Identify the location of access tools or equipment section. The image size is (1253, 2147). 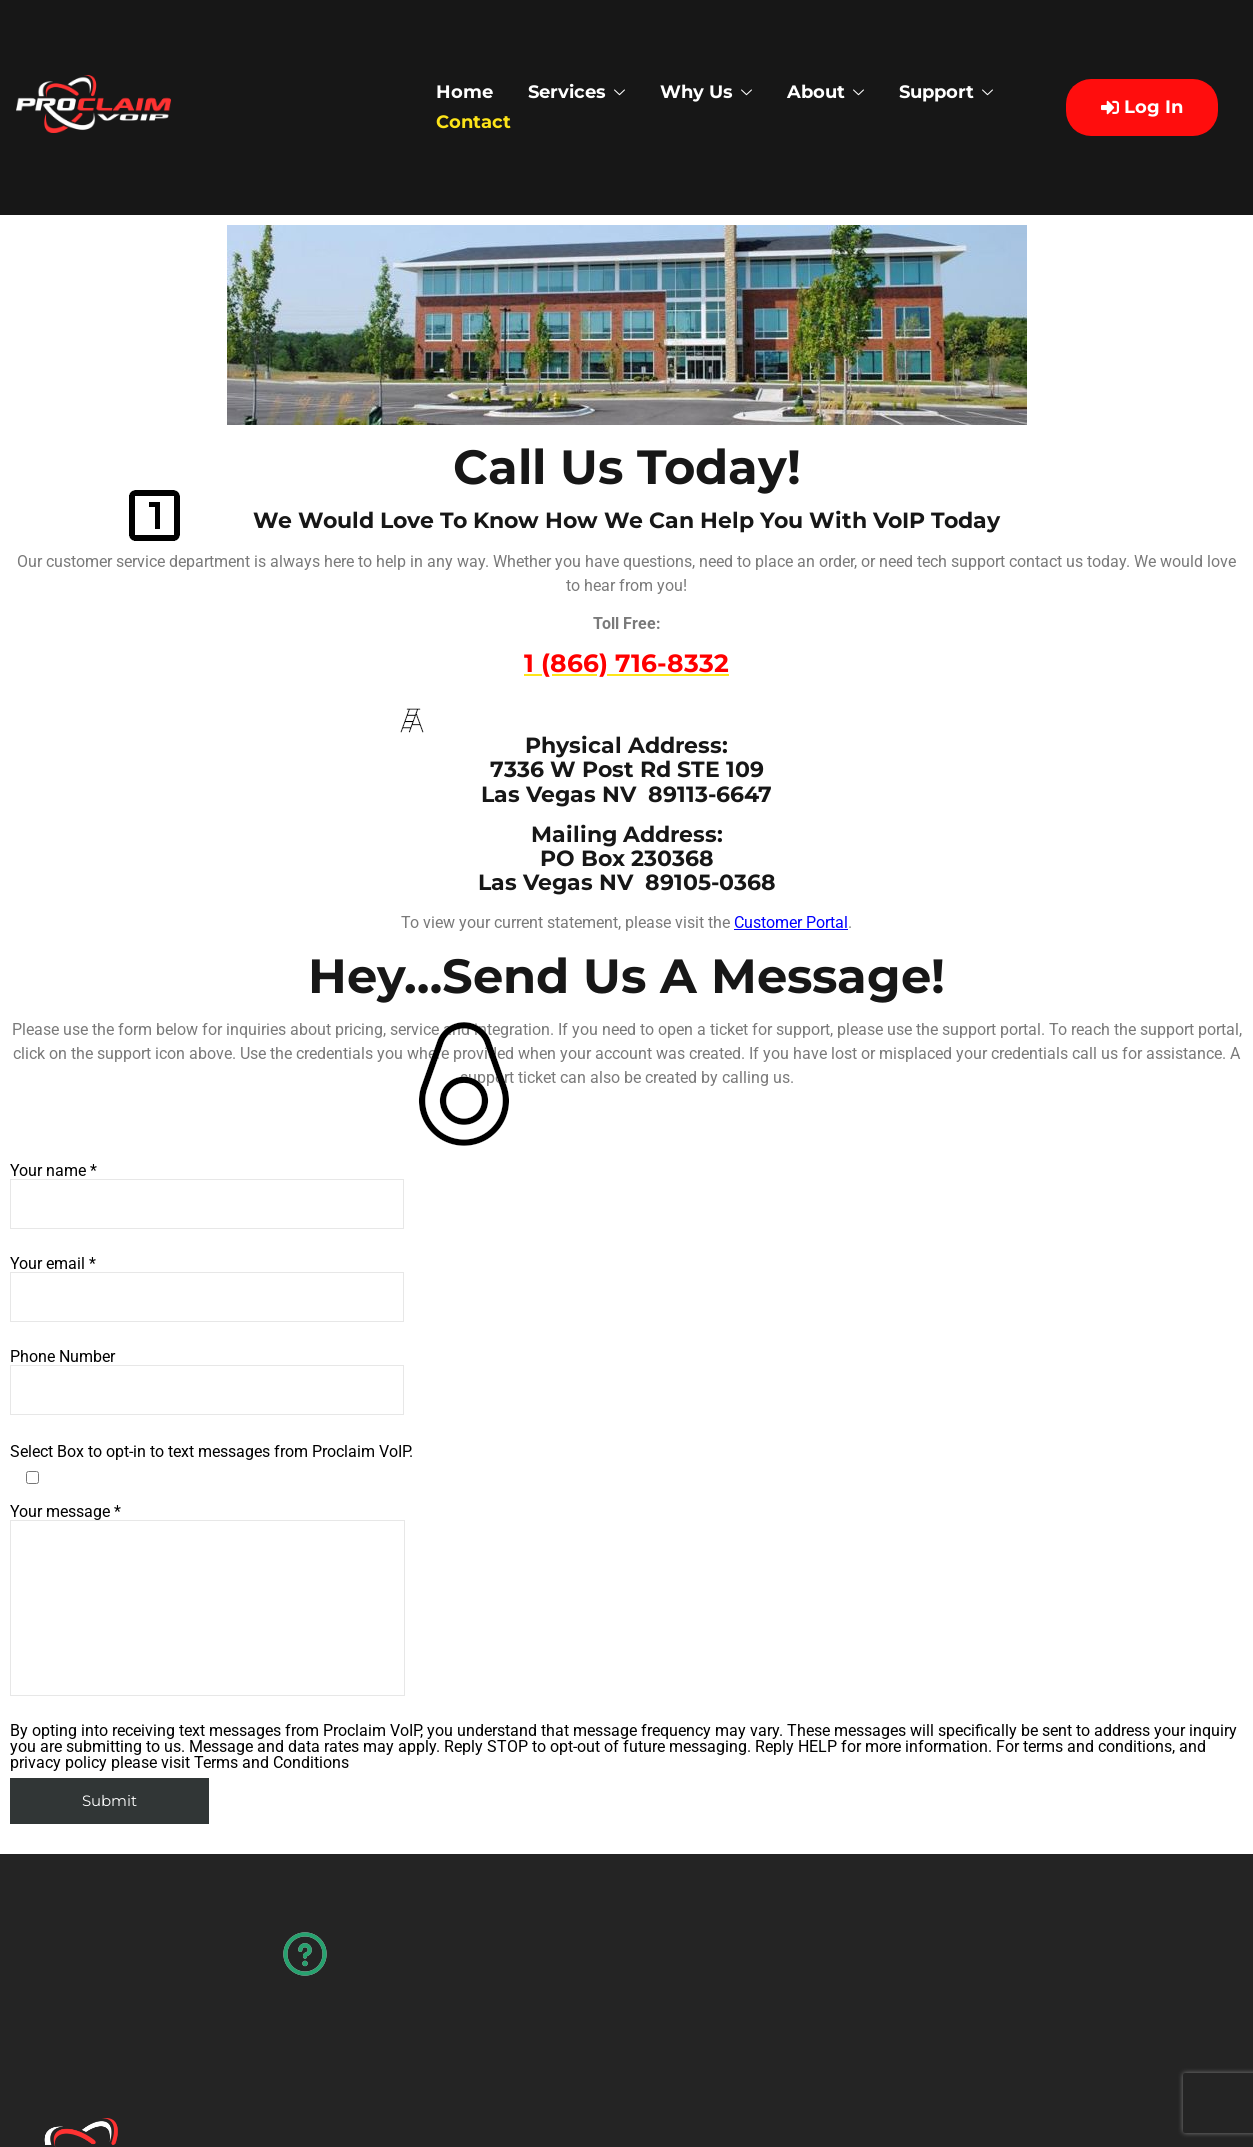
(412, 720).